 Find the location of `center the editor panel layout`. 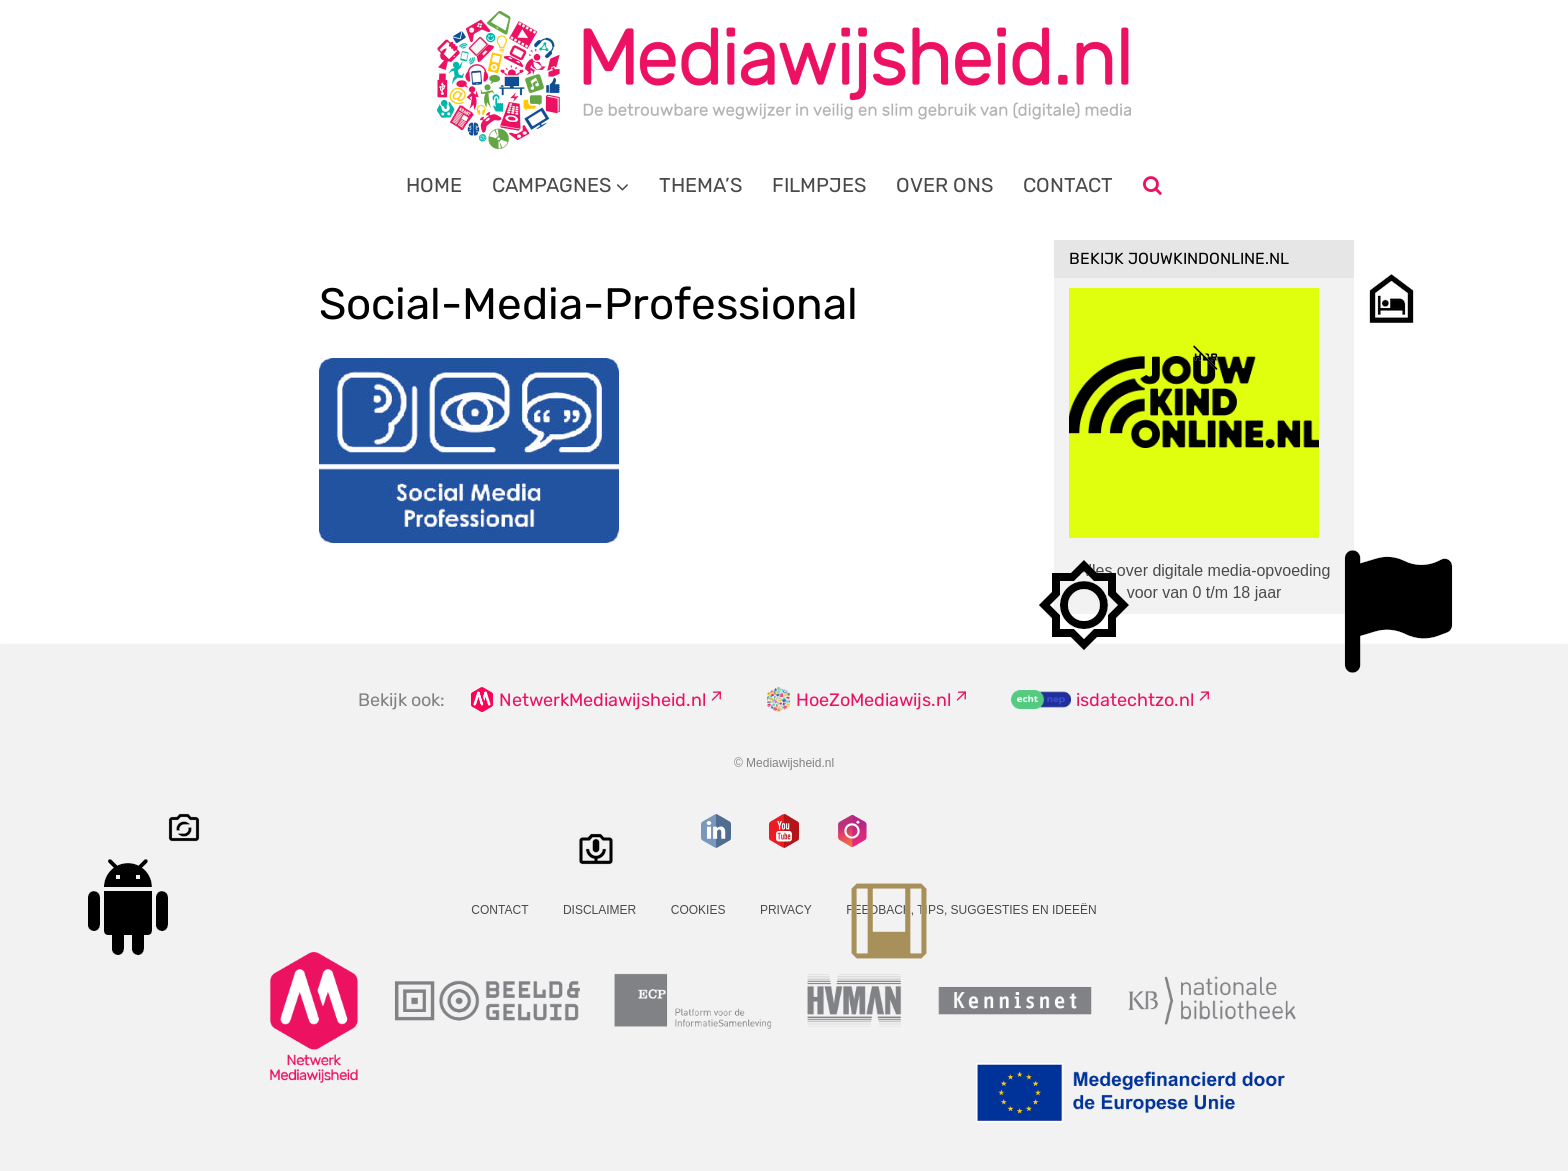

center the editor panel layout is located at coordinates (889, 921).